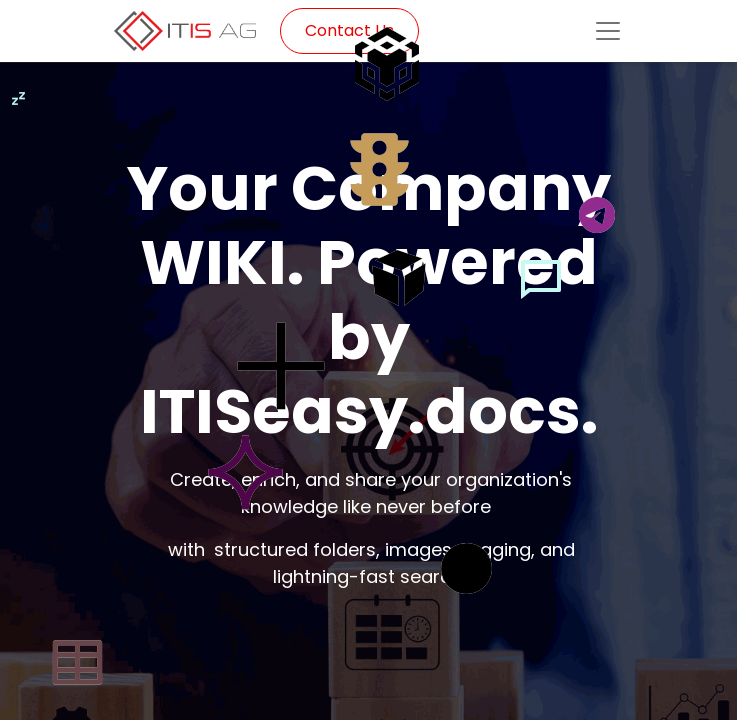 The width and height of the screenshot is (737, 720). I want to click on insert a table into the document, so click(77, 662).